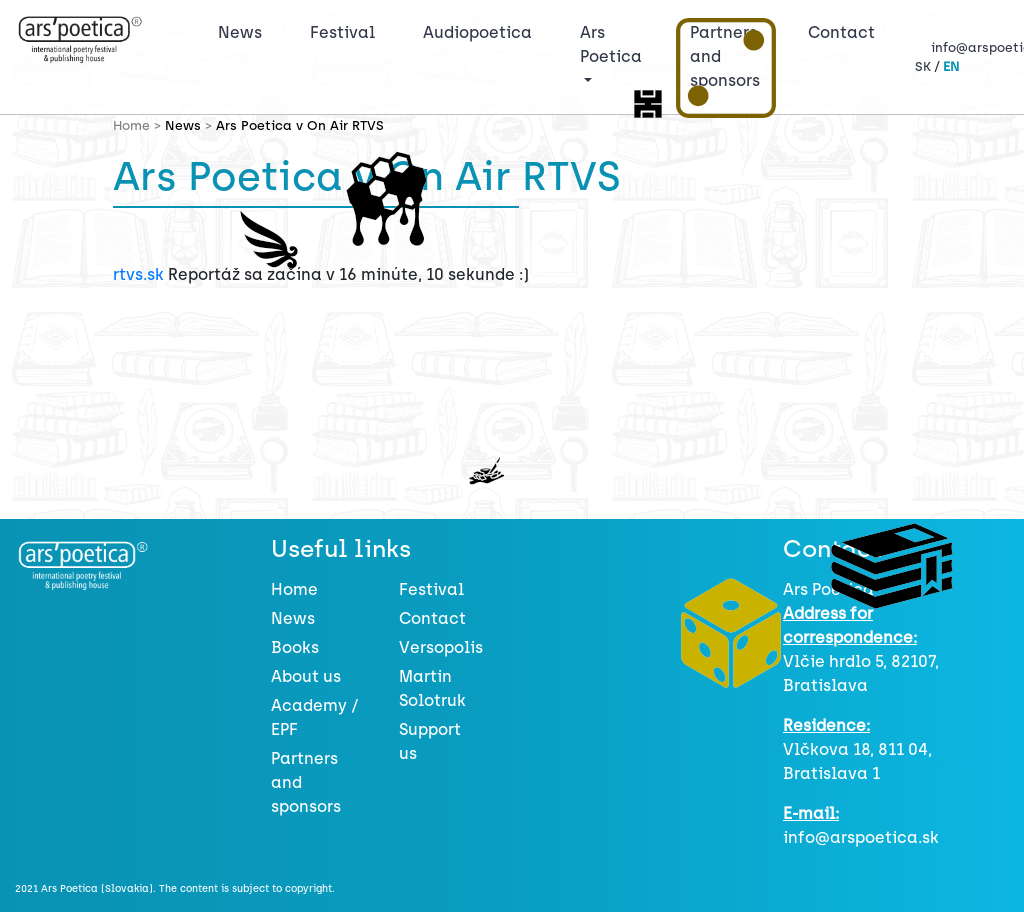 The width and height of the screenshot is (1024, 912). I want to click on indicates honey or sweetener ingredient, so click(386, 198).